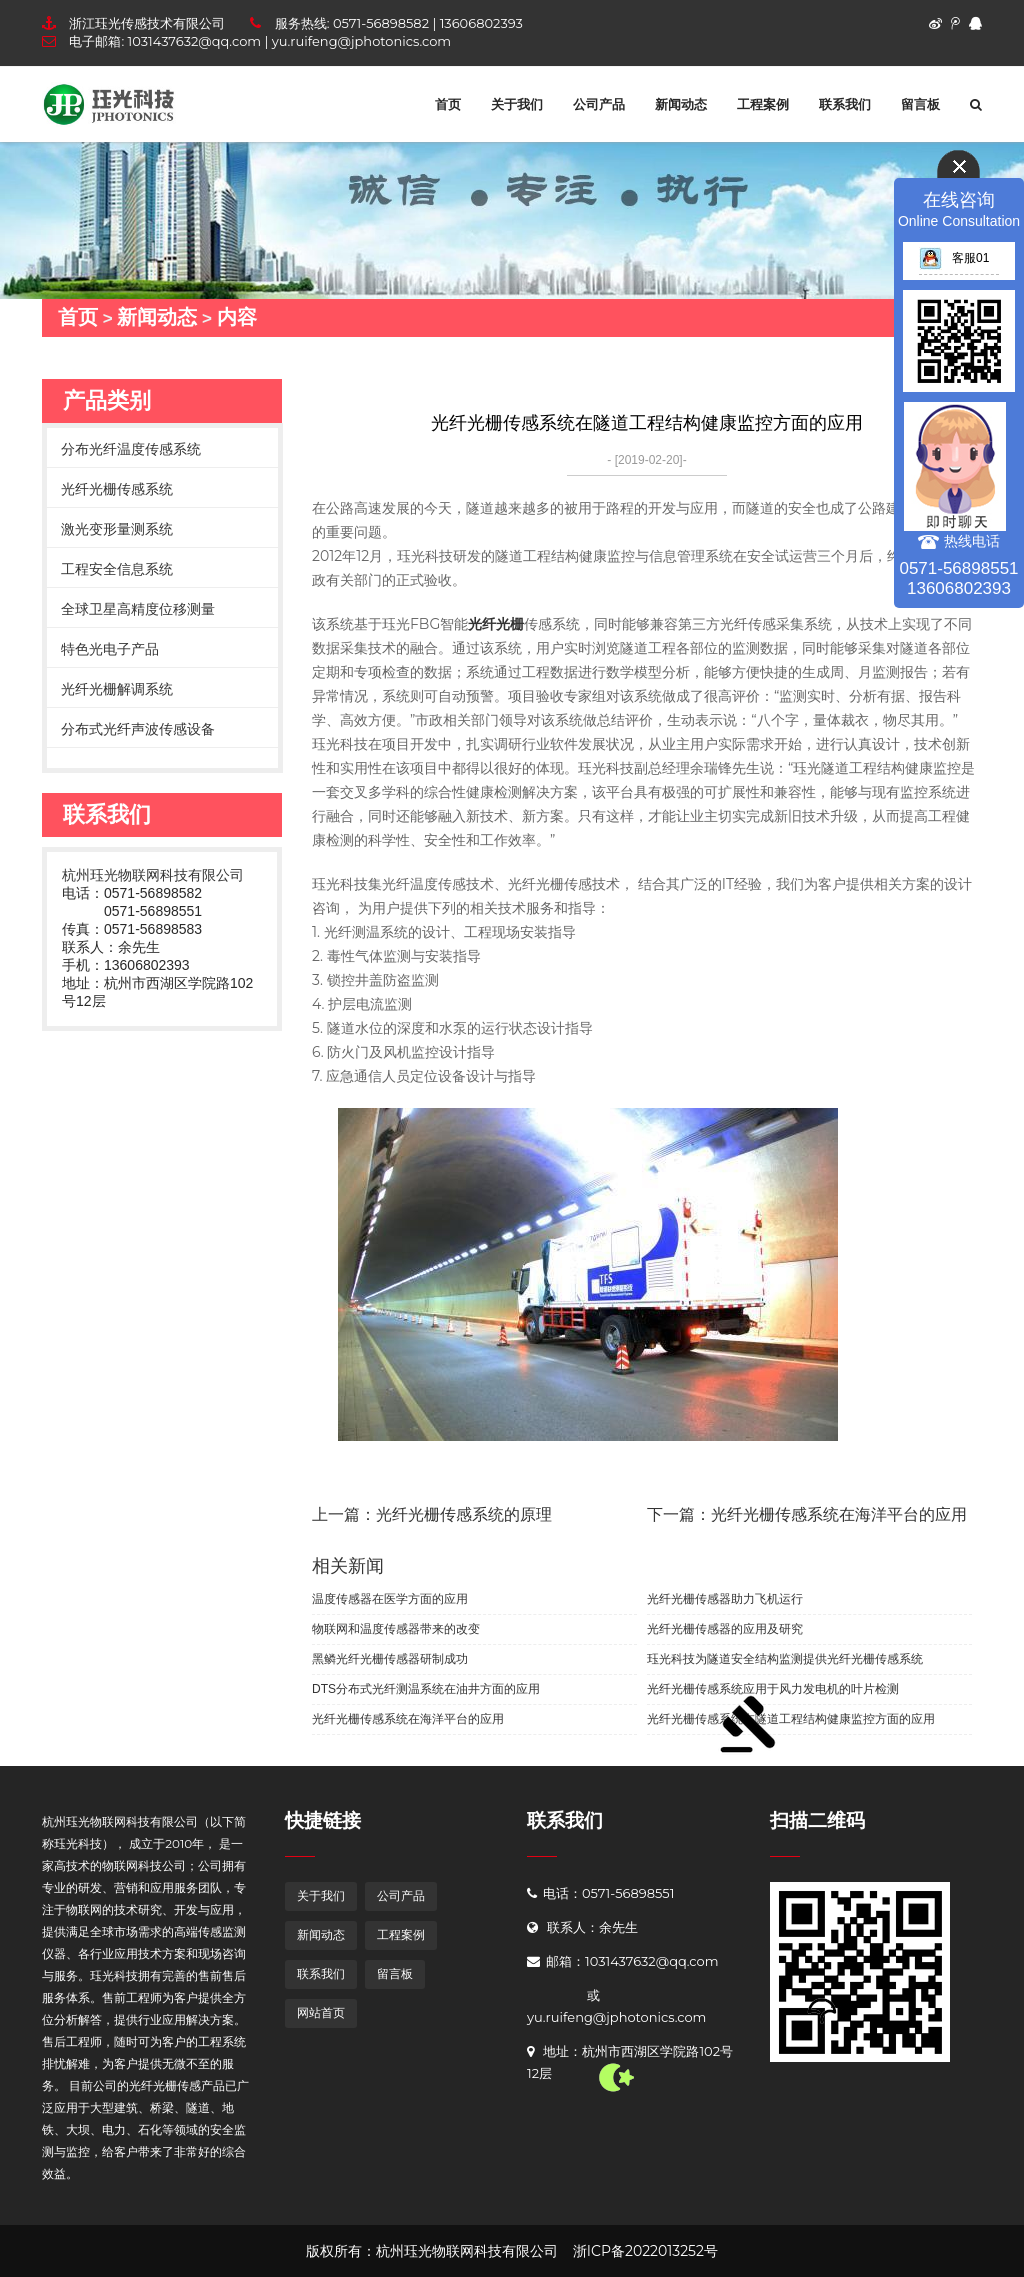 The height and width of the screenshot is (2277, 1024). What do you see at coordinates (750, 1723) in the screenshot?
I see `access legal or terms of service information` at bounding box center [750, 1723].